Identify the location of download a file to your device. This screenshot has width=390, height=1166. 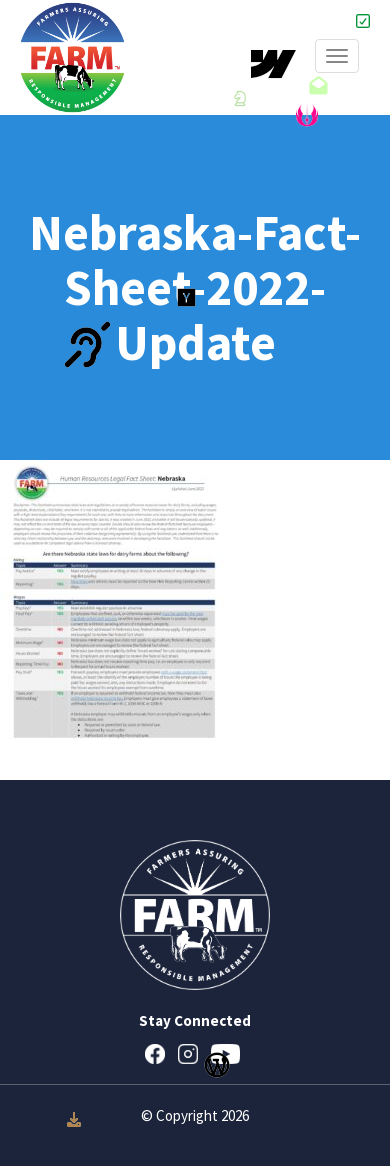
(74, 1120).